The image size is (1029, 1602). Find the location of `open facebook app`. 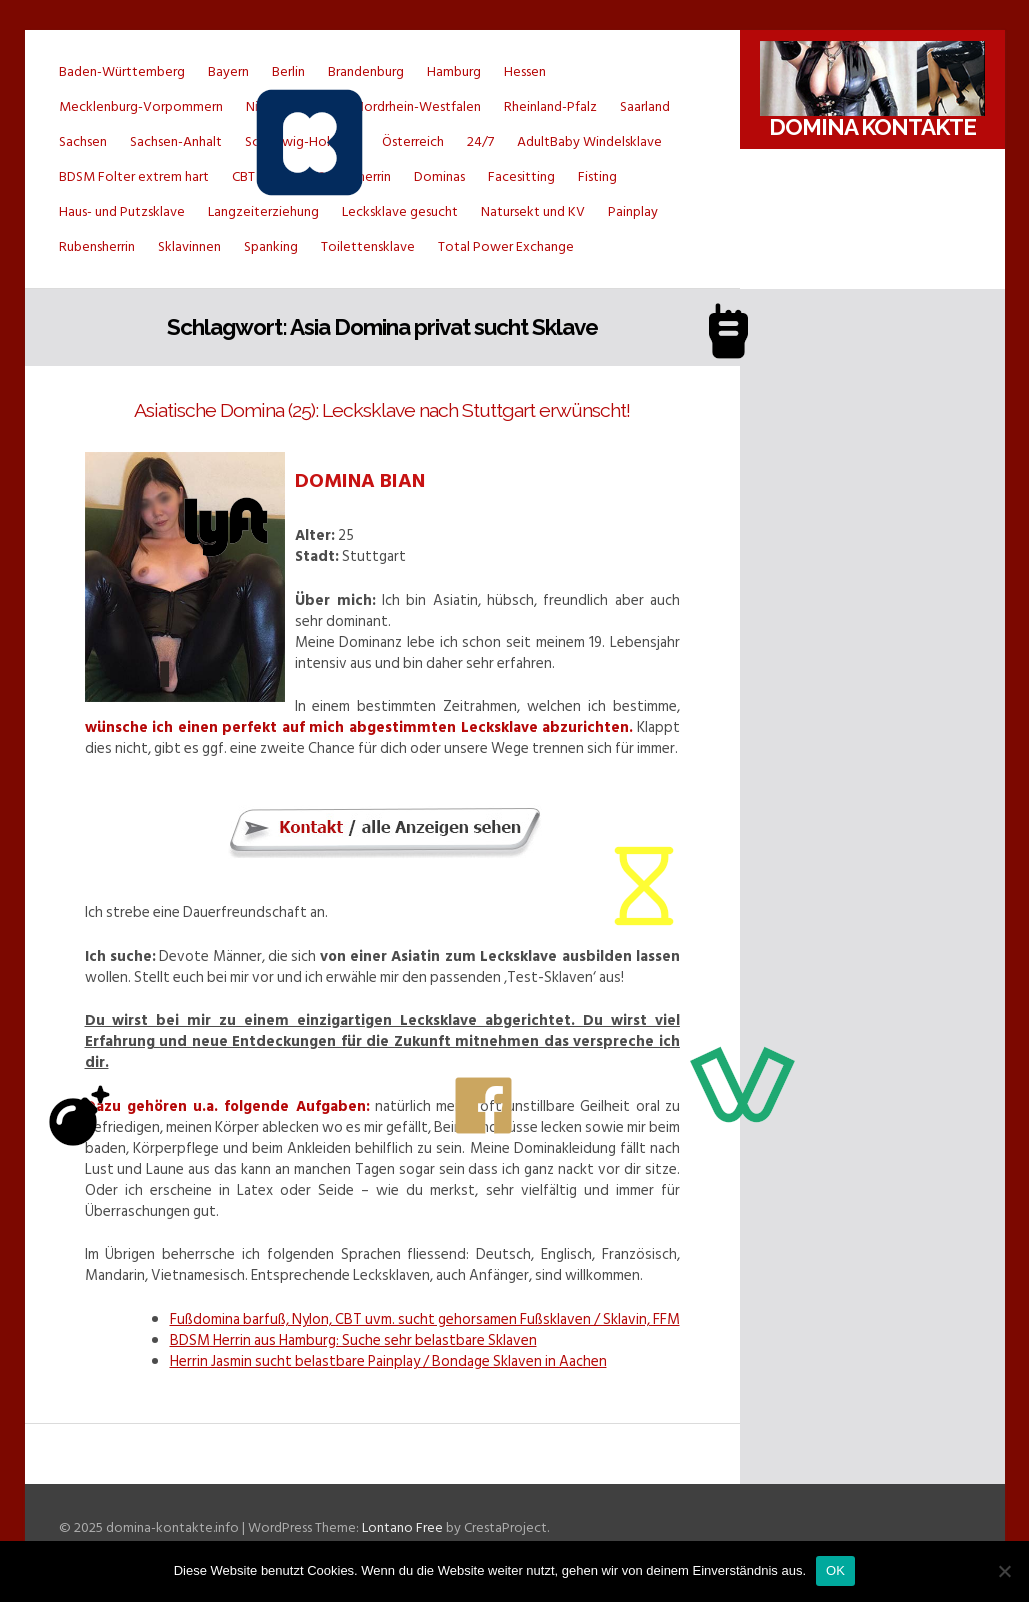

open facebook app is located at coordinates (483, 1105).